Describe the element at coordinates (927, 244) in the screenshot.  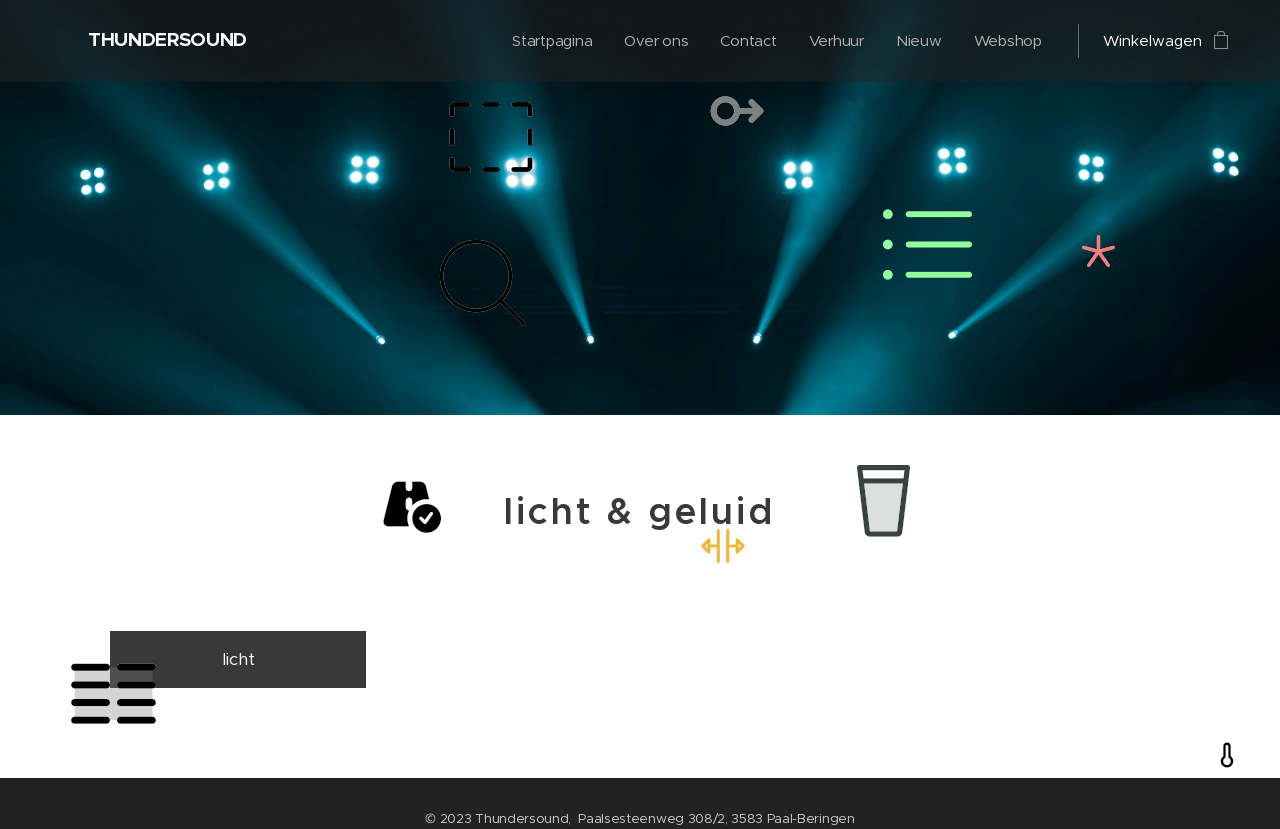
I see `view items in a bulleted list format` at that location.